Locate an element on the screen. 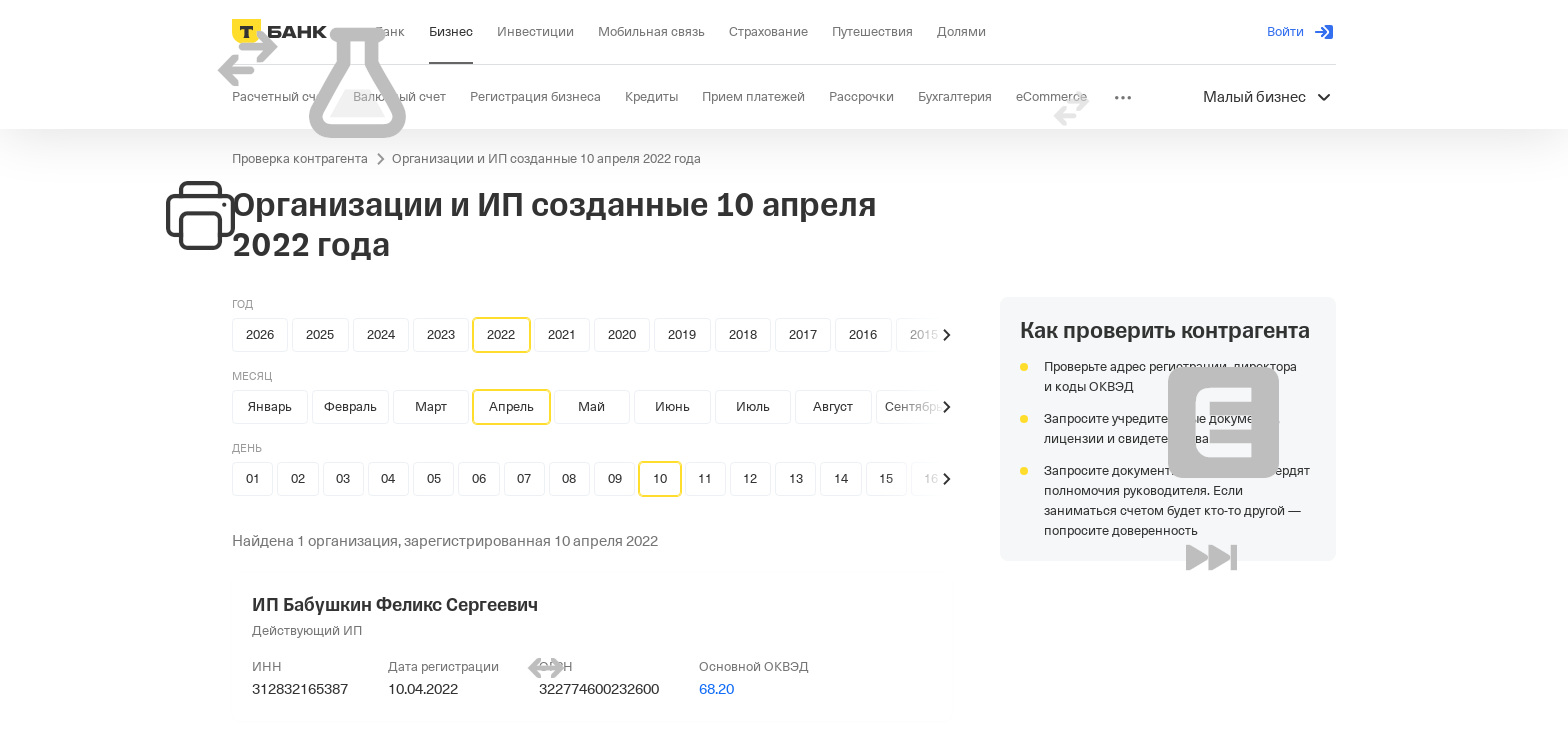  open science or laboratory applications is located at coordinates (357, 82).